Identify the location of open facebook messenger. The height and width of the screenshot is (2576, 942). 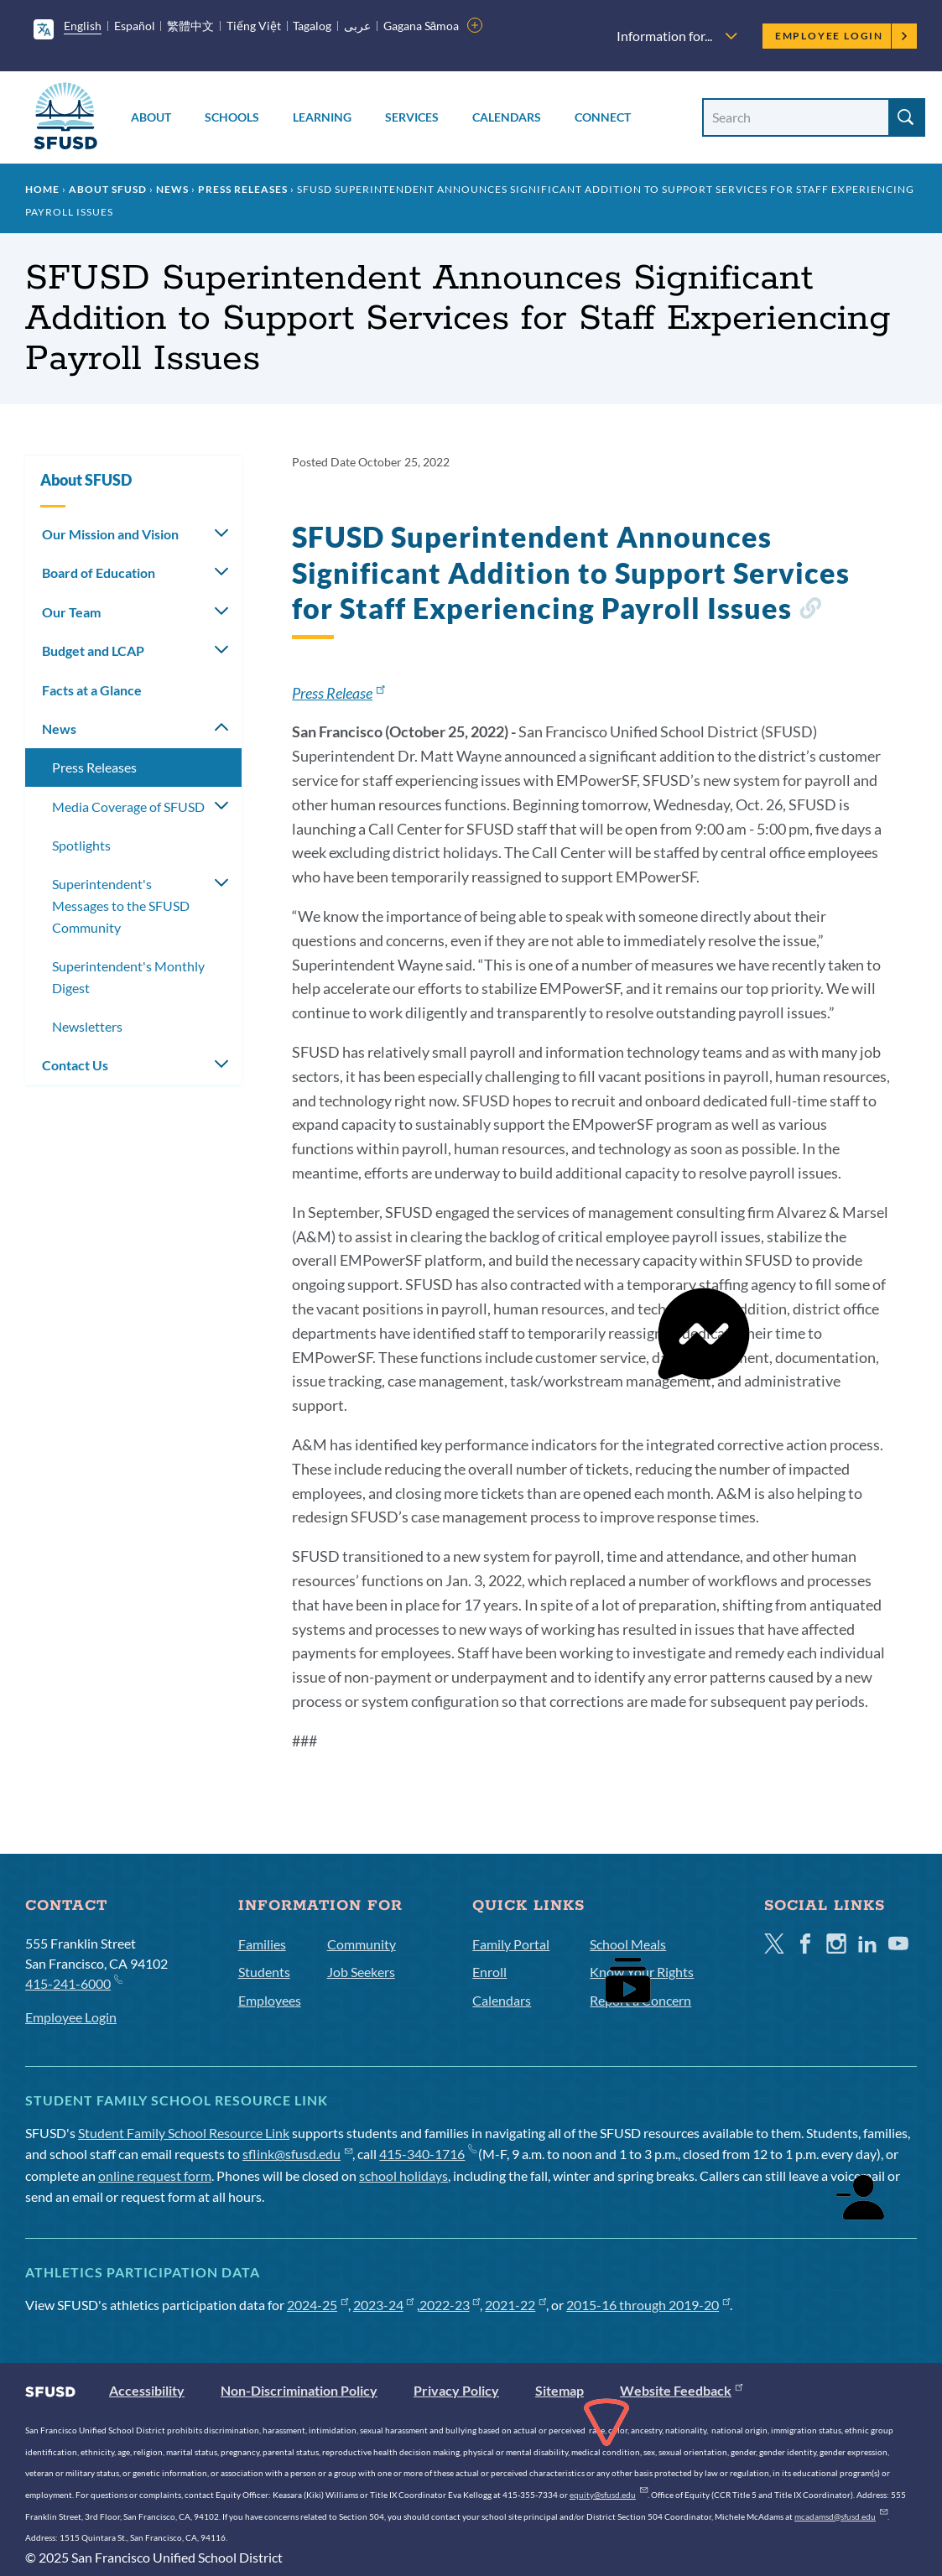
(704, 1334).